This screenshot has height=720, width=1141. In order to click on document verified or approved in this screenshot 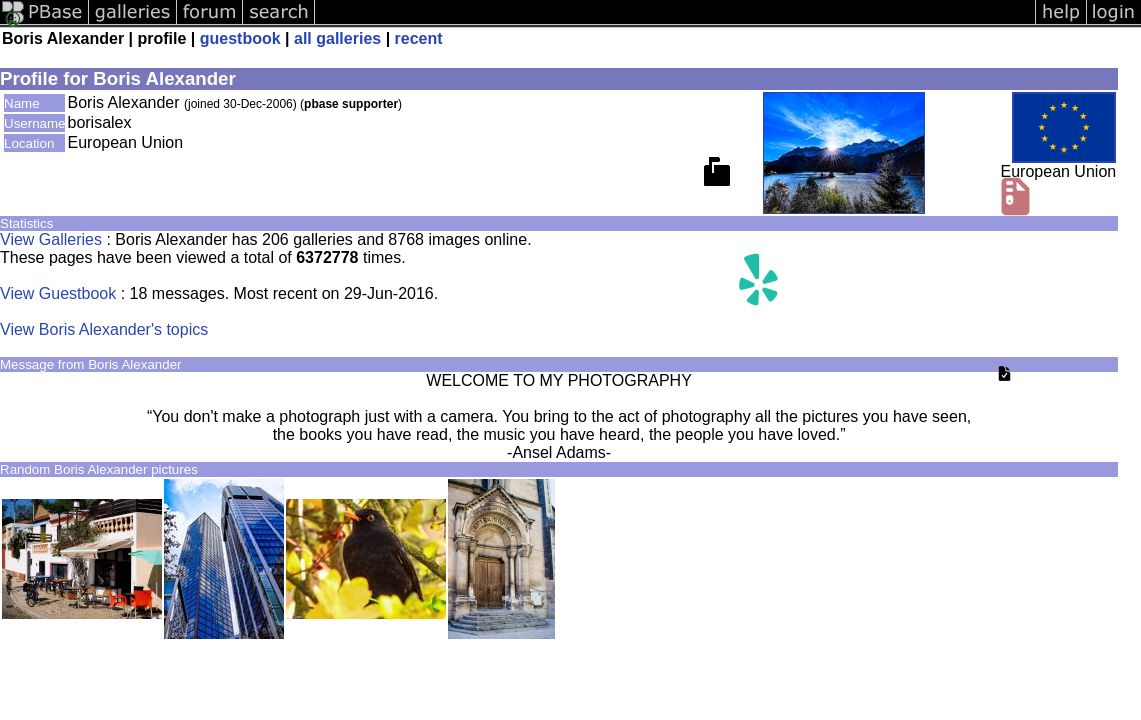, I will do `click(1004, 373)`.